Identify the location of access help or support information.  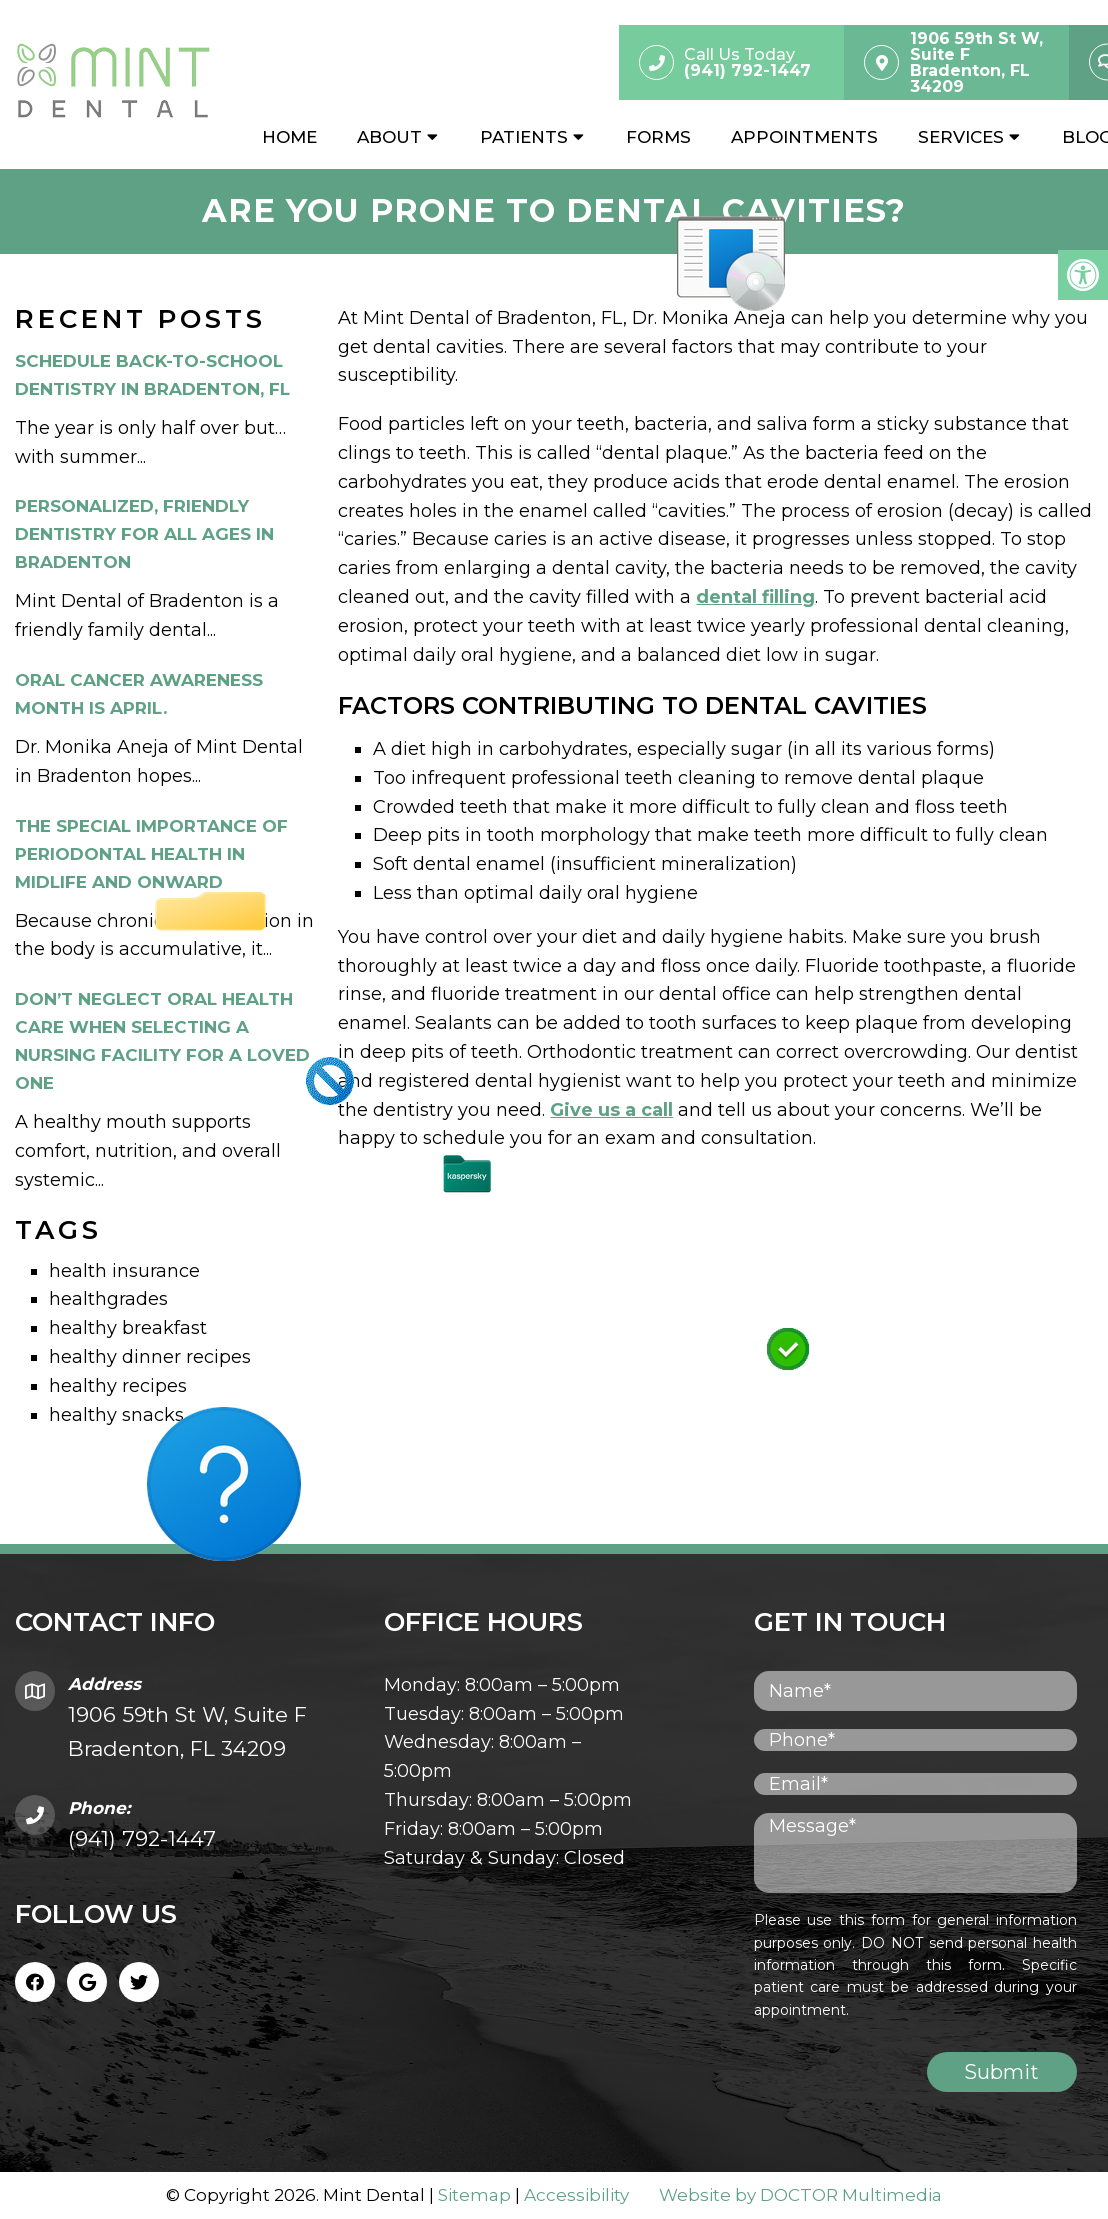
(224, 1484).